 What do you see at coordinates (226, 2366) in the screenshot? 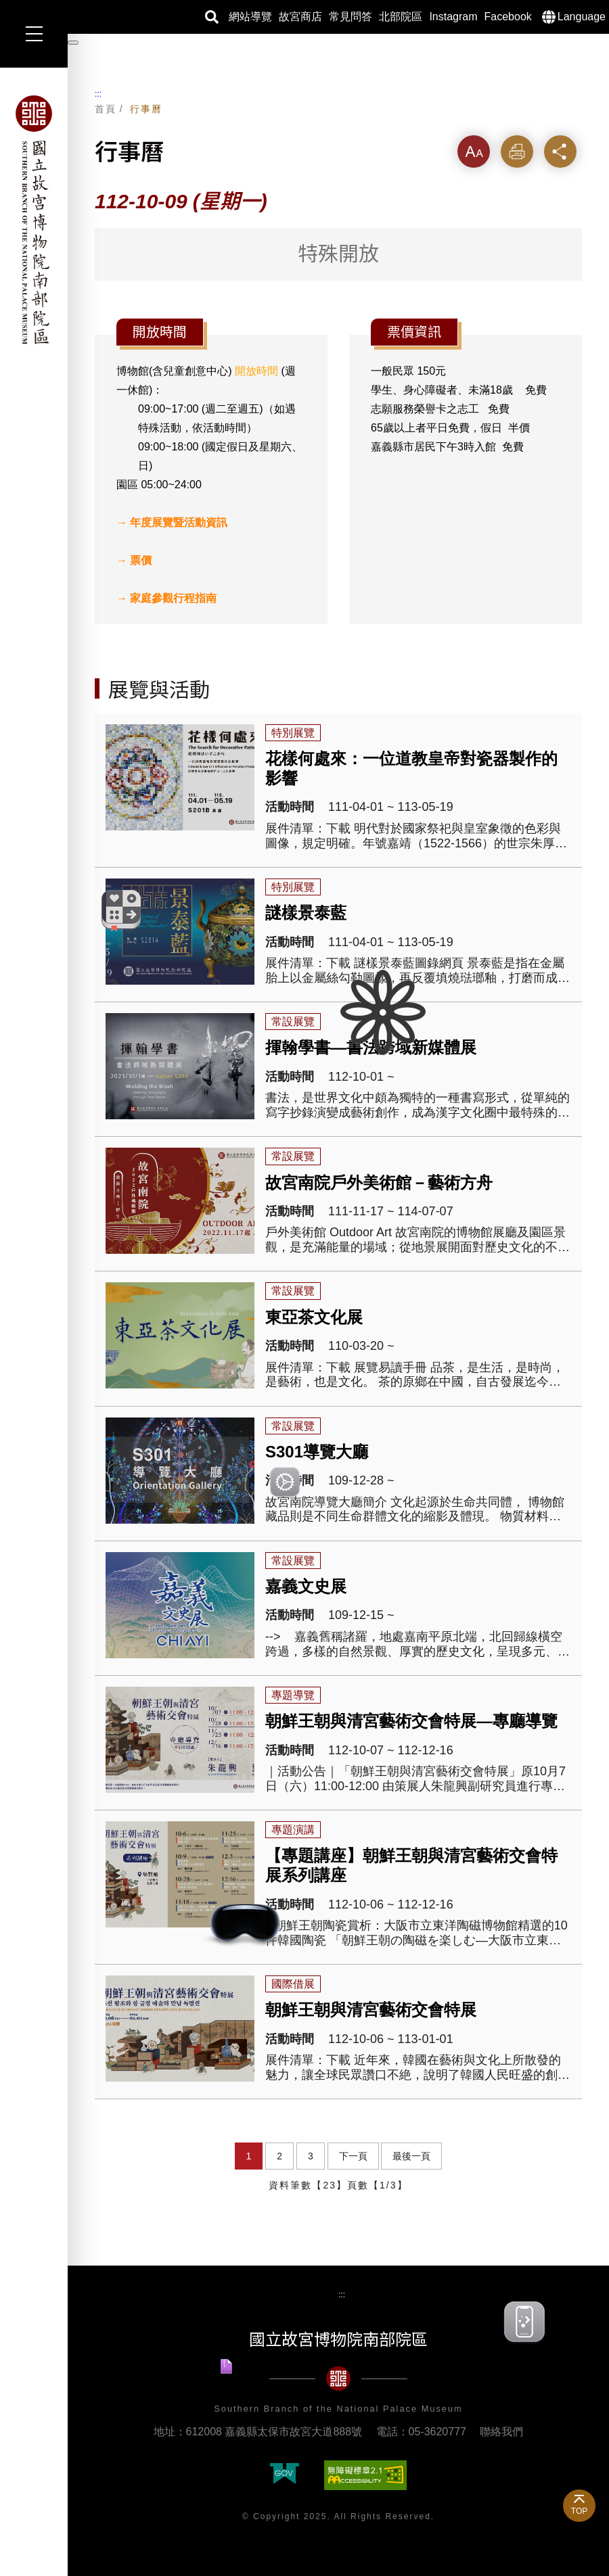
I see `a virtualbox virtual hard disk file` at bounding box center [226, 2366].